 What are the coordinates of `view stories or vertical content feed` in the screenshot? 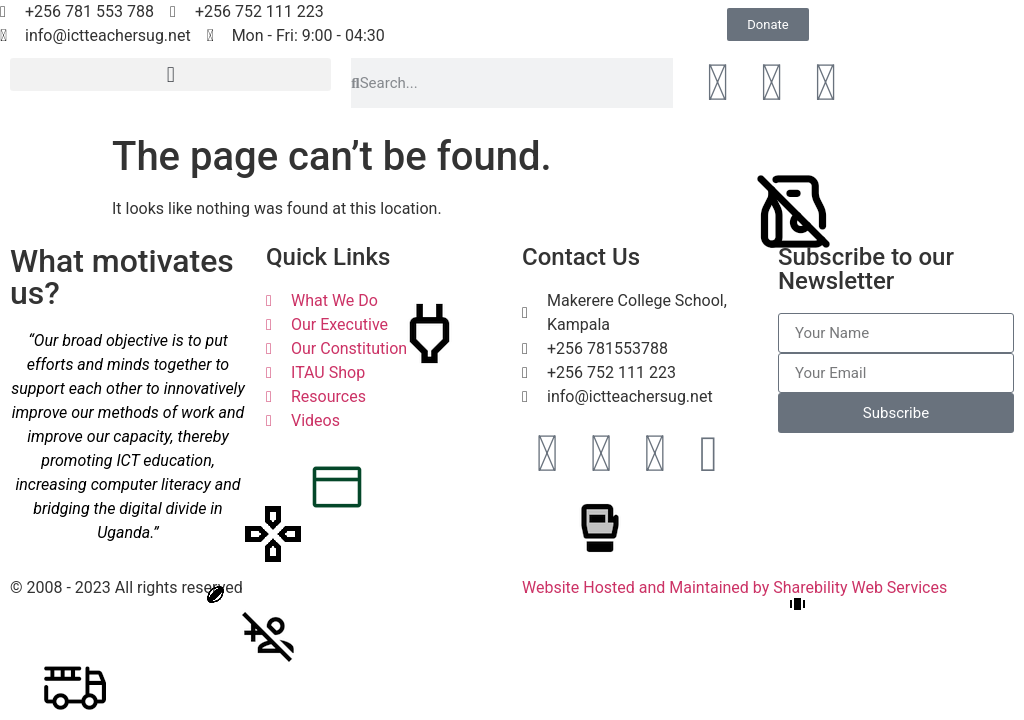 It's located at (797, 604).